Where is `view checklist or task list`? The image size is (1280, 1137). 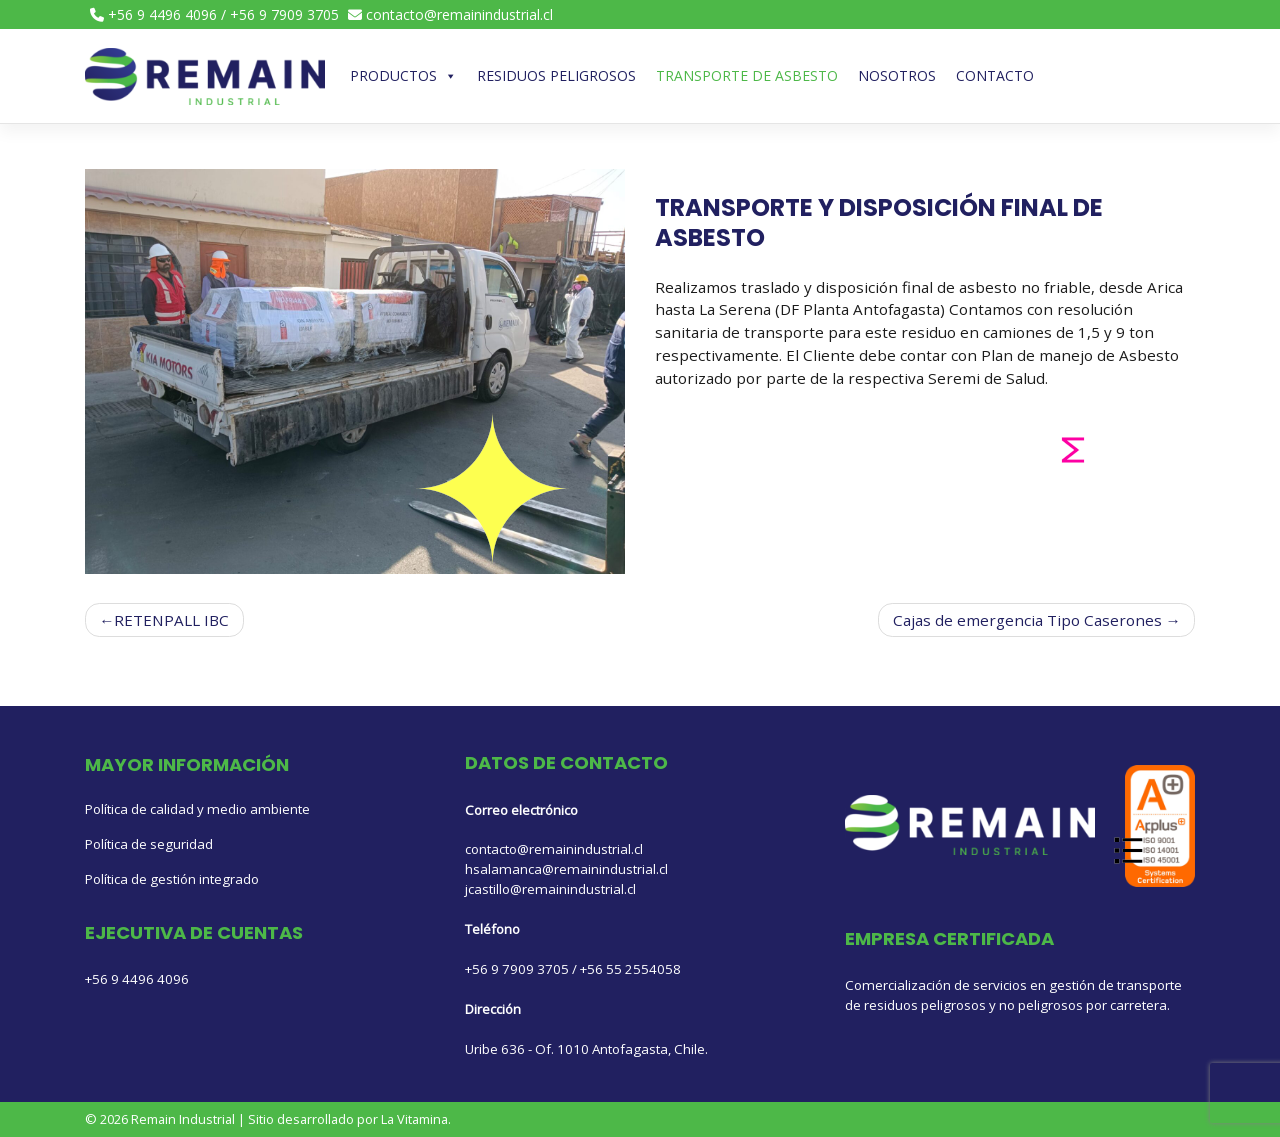
view checklist or task list is located at coordinates (1128, 850).